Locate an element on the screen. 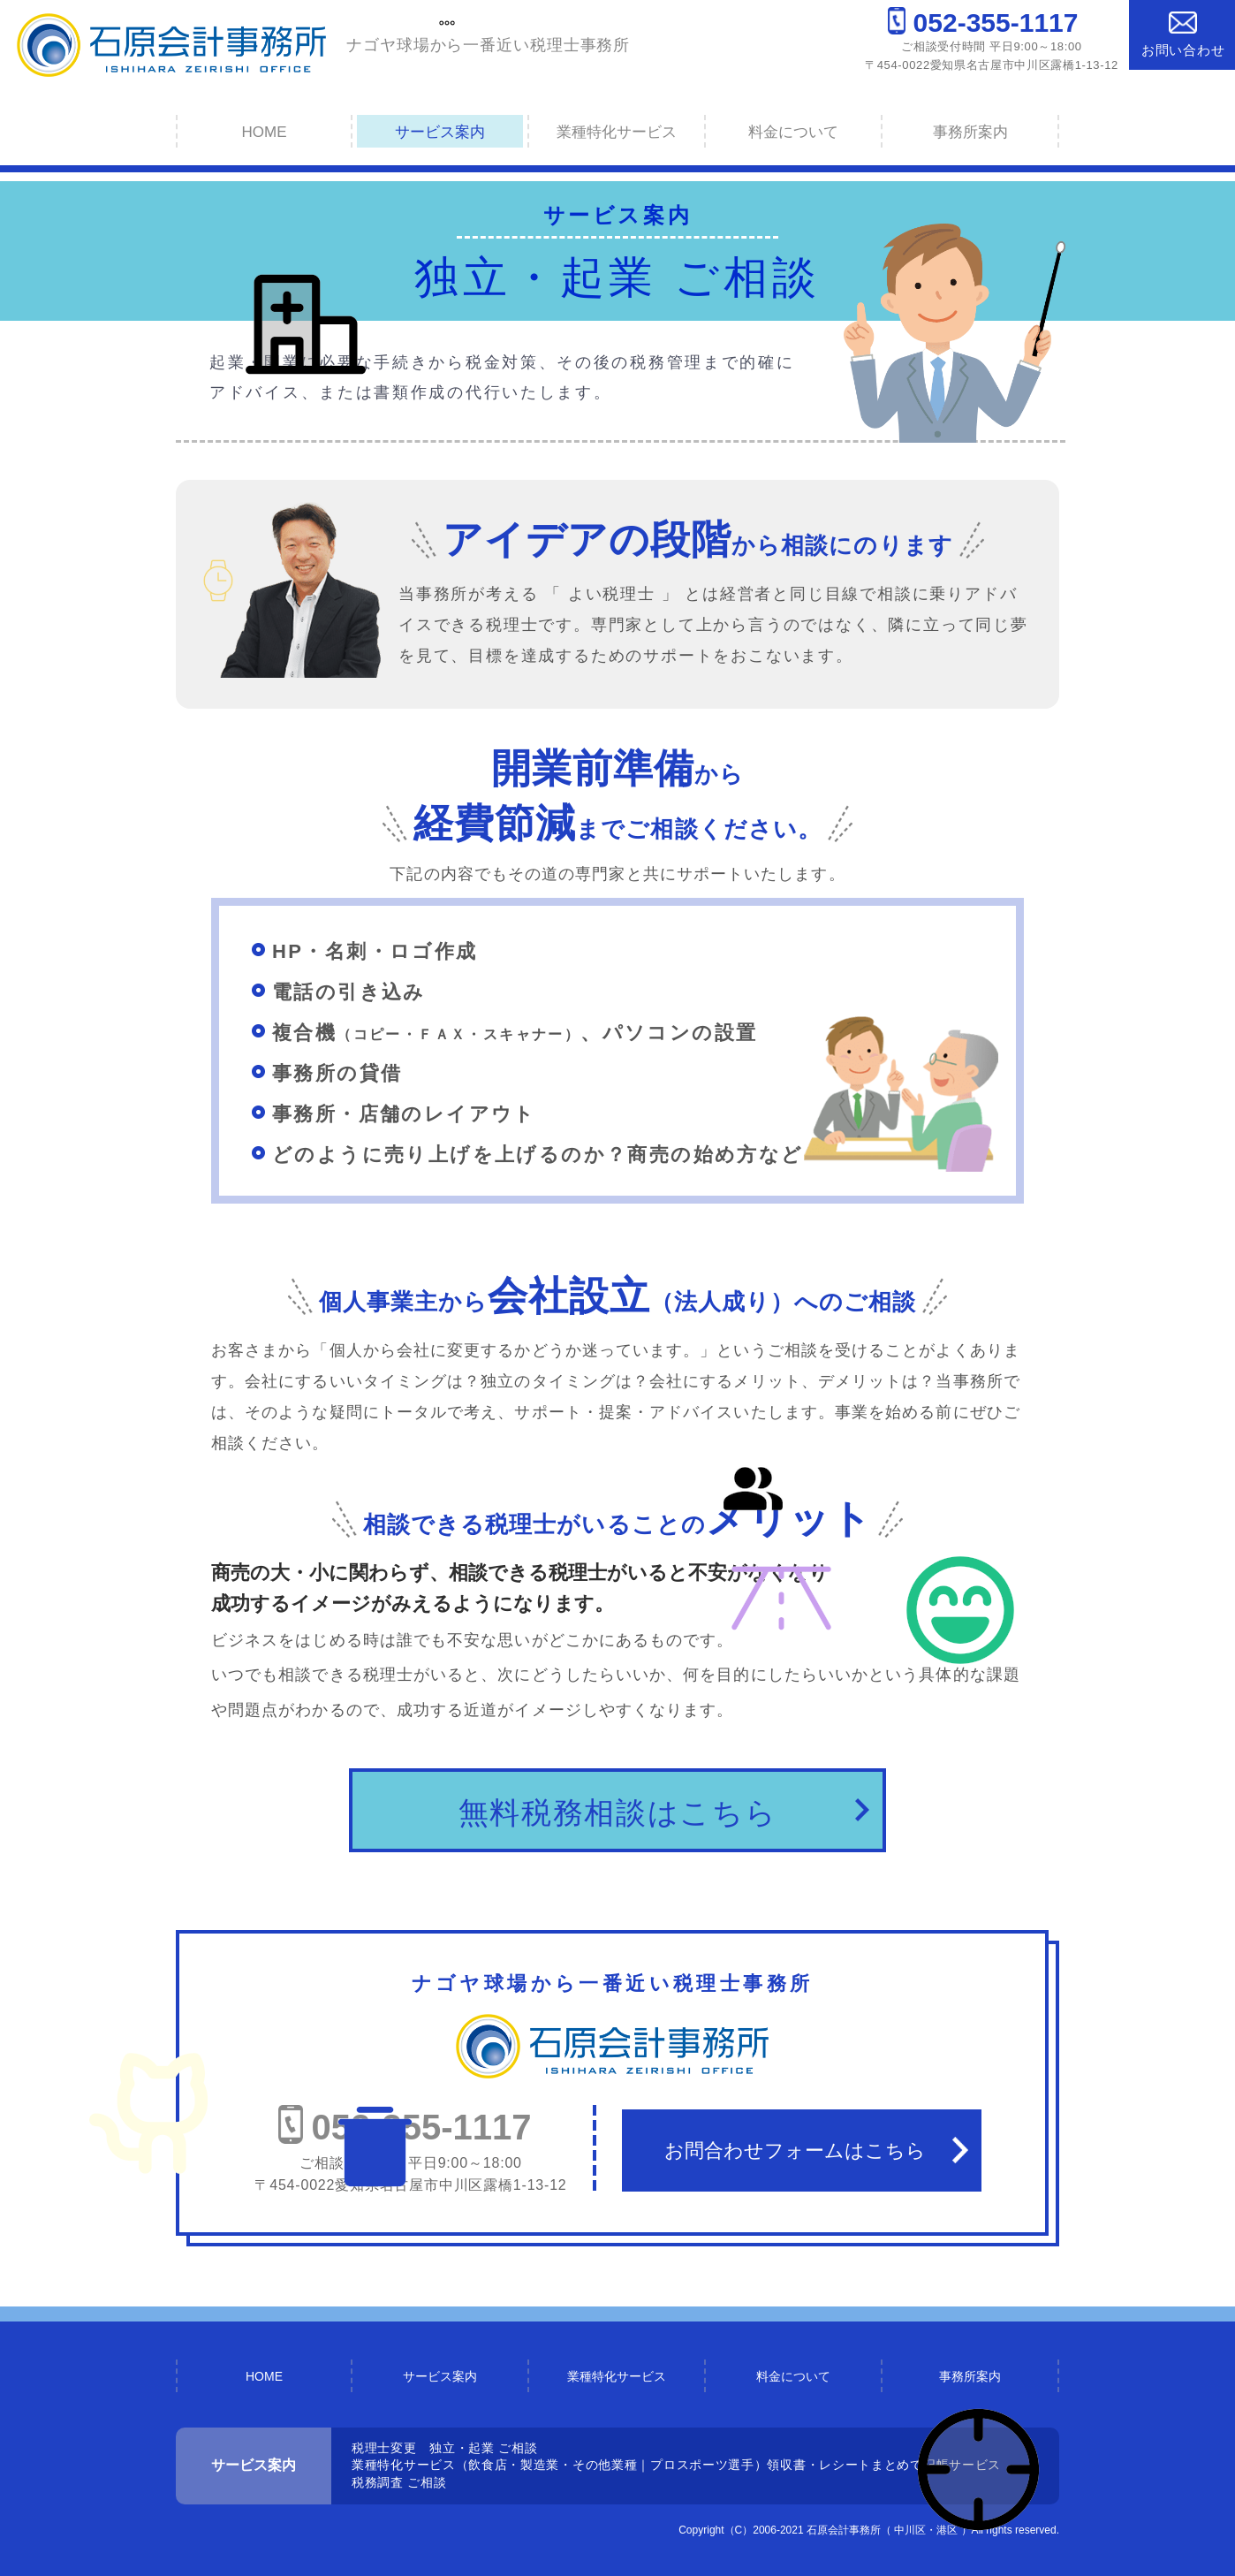  delete an item is located at coordinates (375, 2149).